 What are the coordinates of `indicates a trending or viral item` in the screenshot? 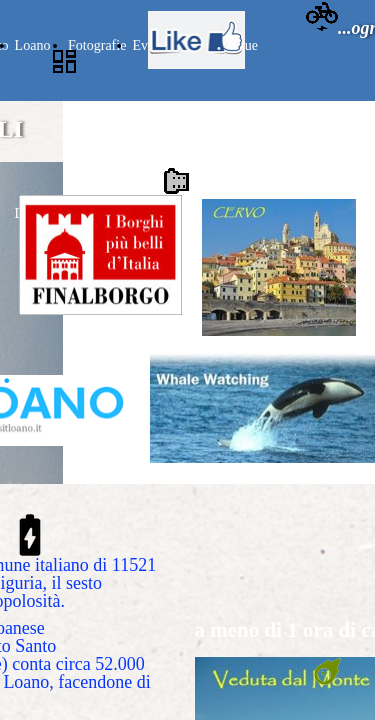 It's located at (327, 671).